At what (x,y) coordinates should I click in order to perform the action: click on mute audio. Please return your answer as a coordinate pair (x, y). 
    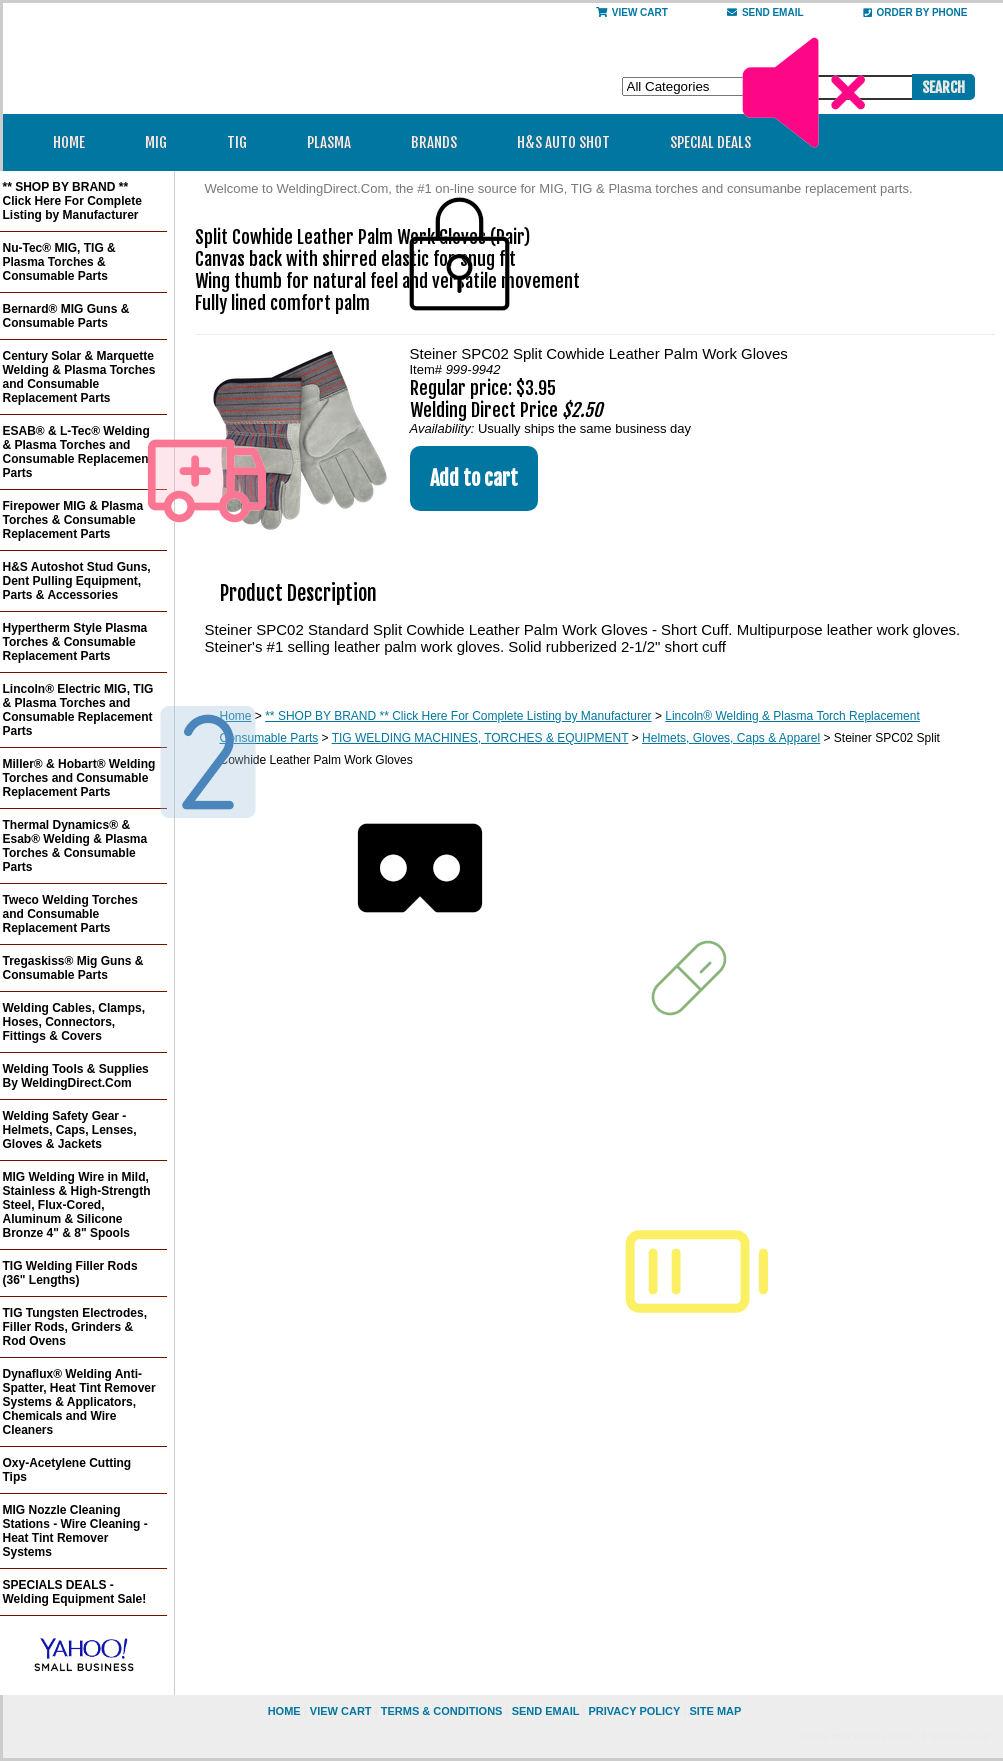
    Looking at the image, I should click on (797, 92).